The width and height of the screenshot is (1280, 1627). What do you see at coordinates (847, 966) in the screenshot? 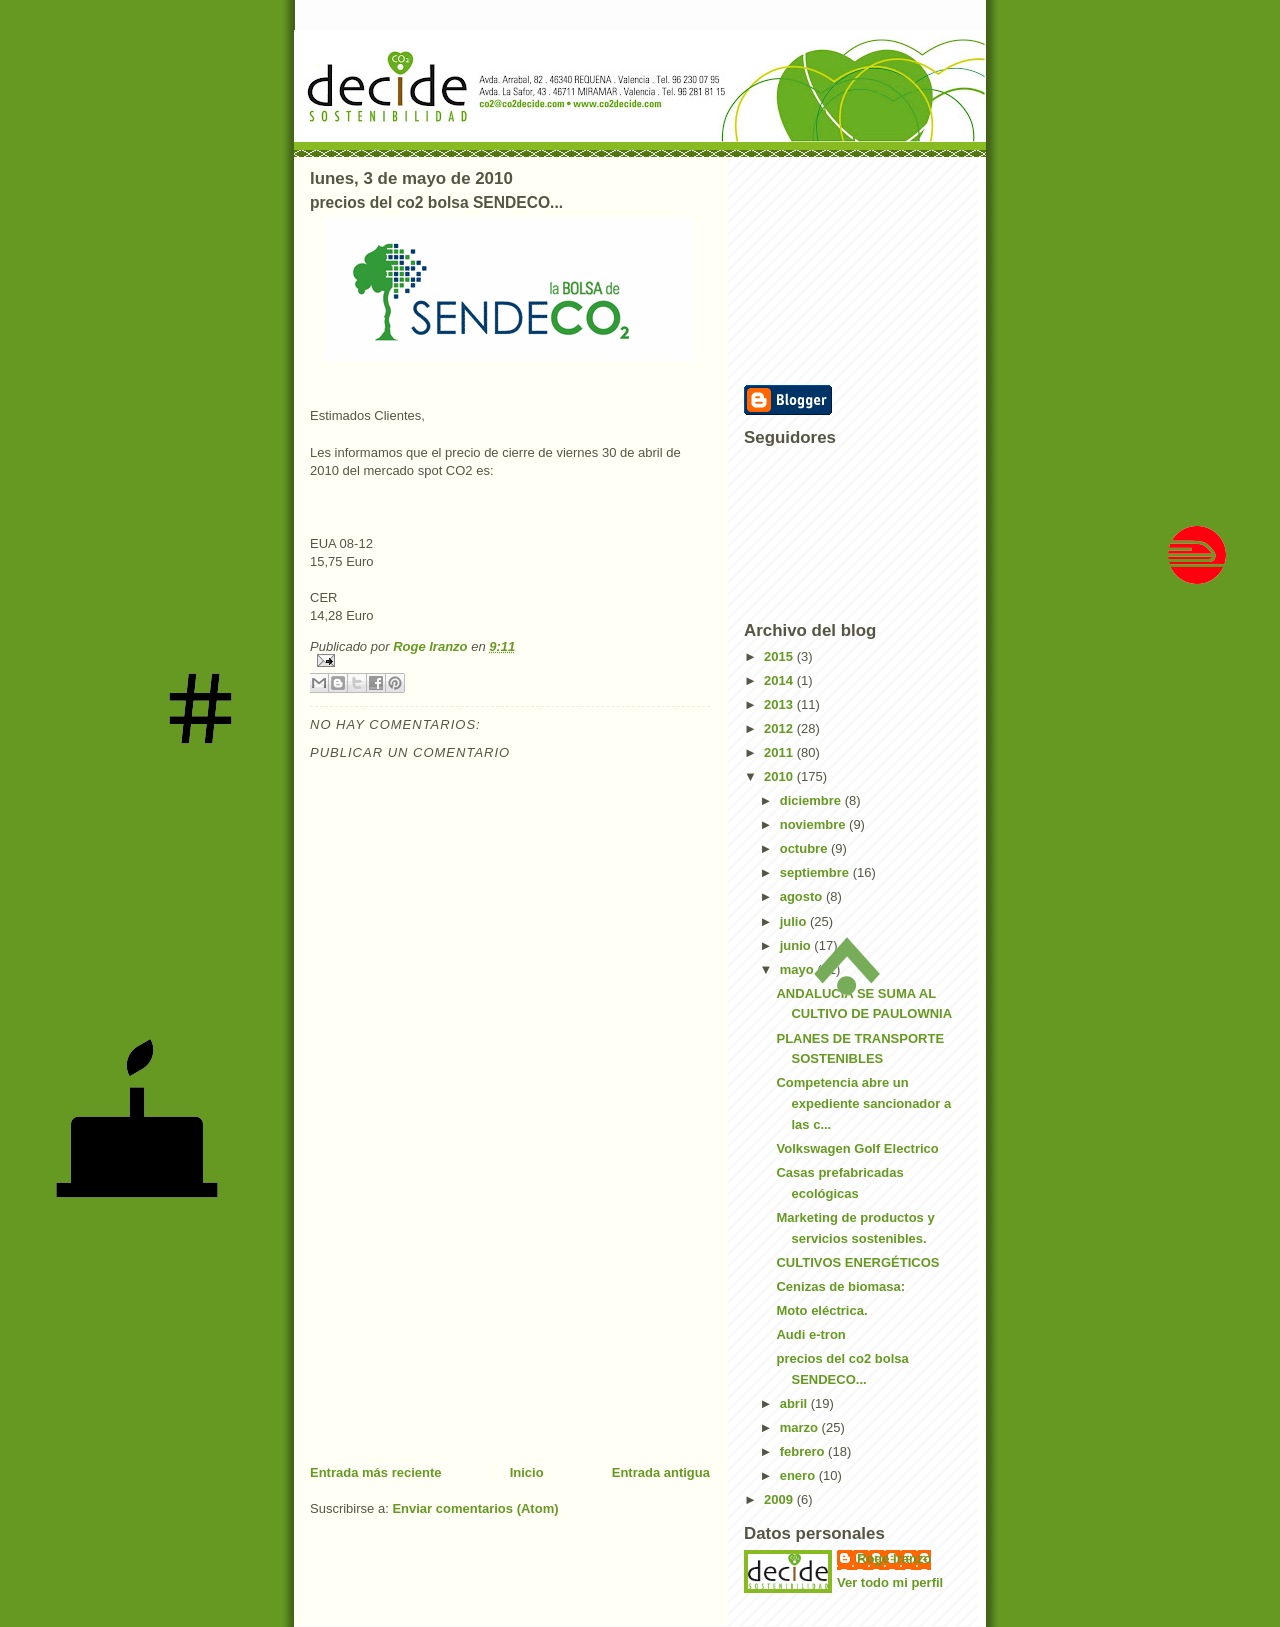
I see `upptime status monitoring service logo` at bounding box center [847, 966].